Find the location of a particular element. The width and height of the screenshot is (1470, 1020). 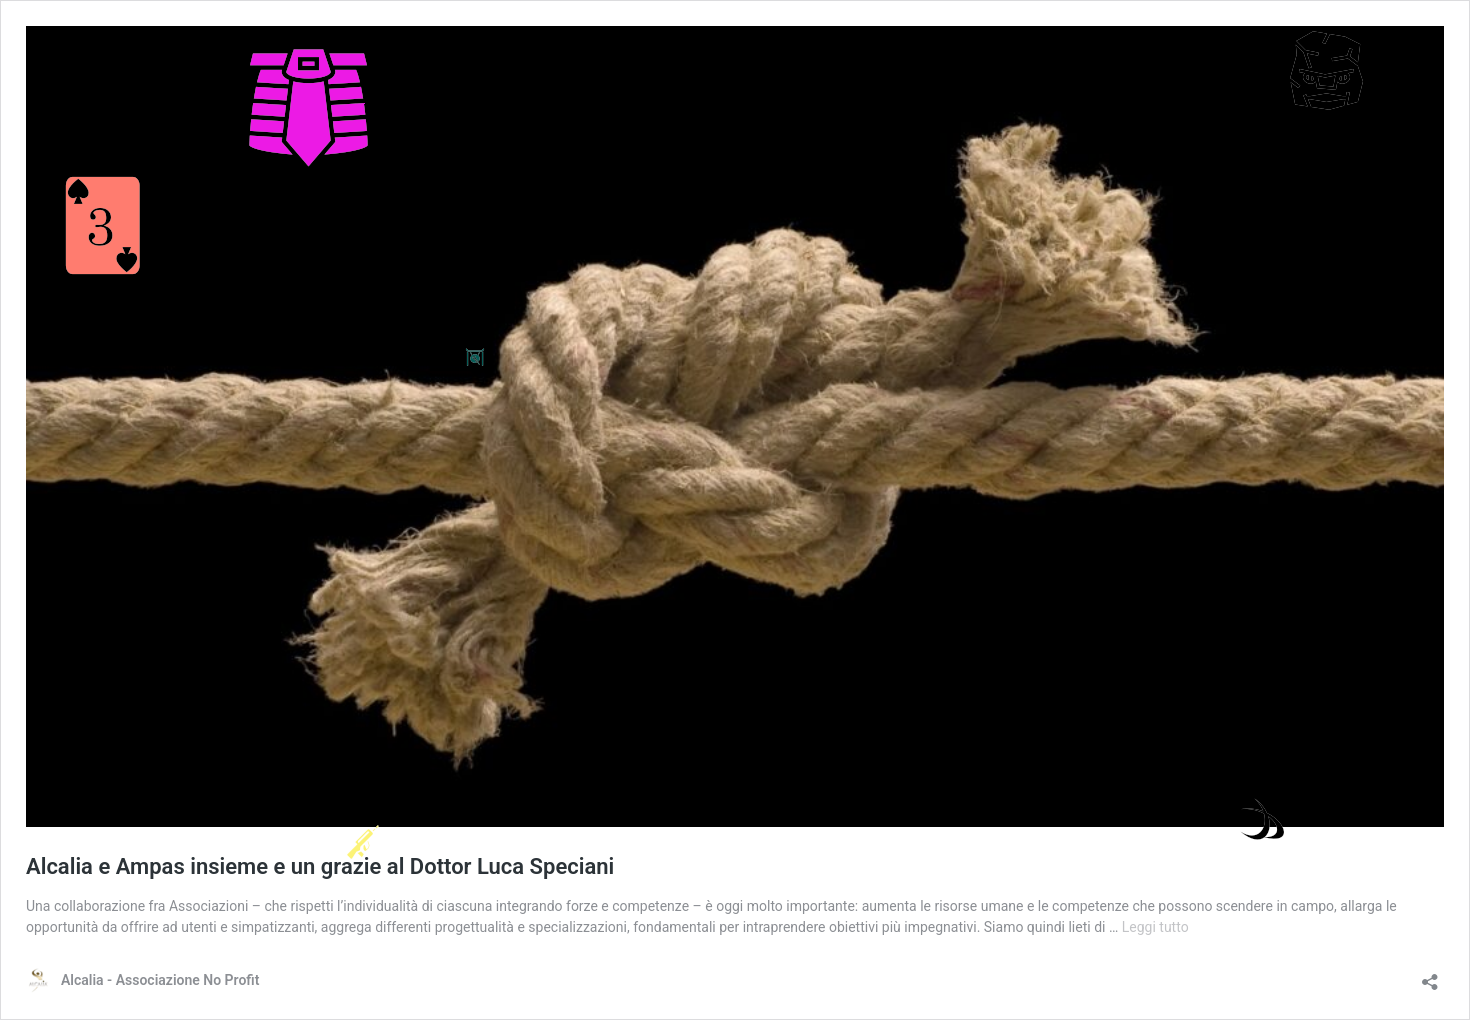

select golem character or unit is located at coordinates (1326, 70).